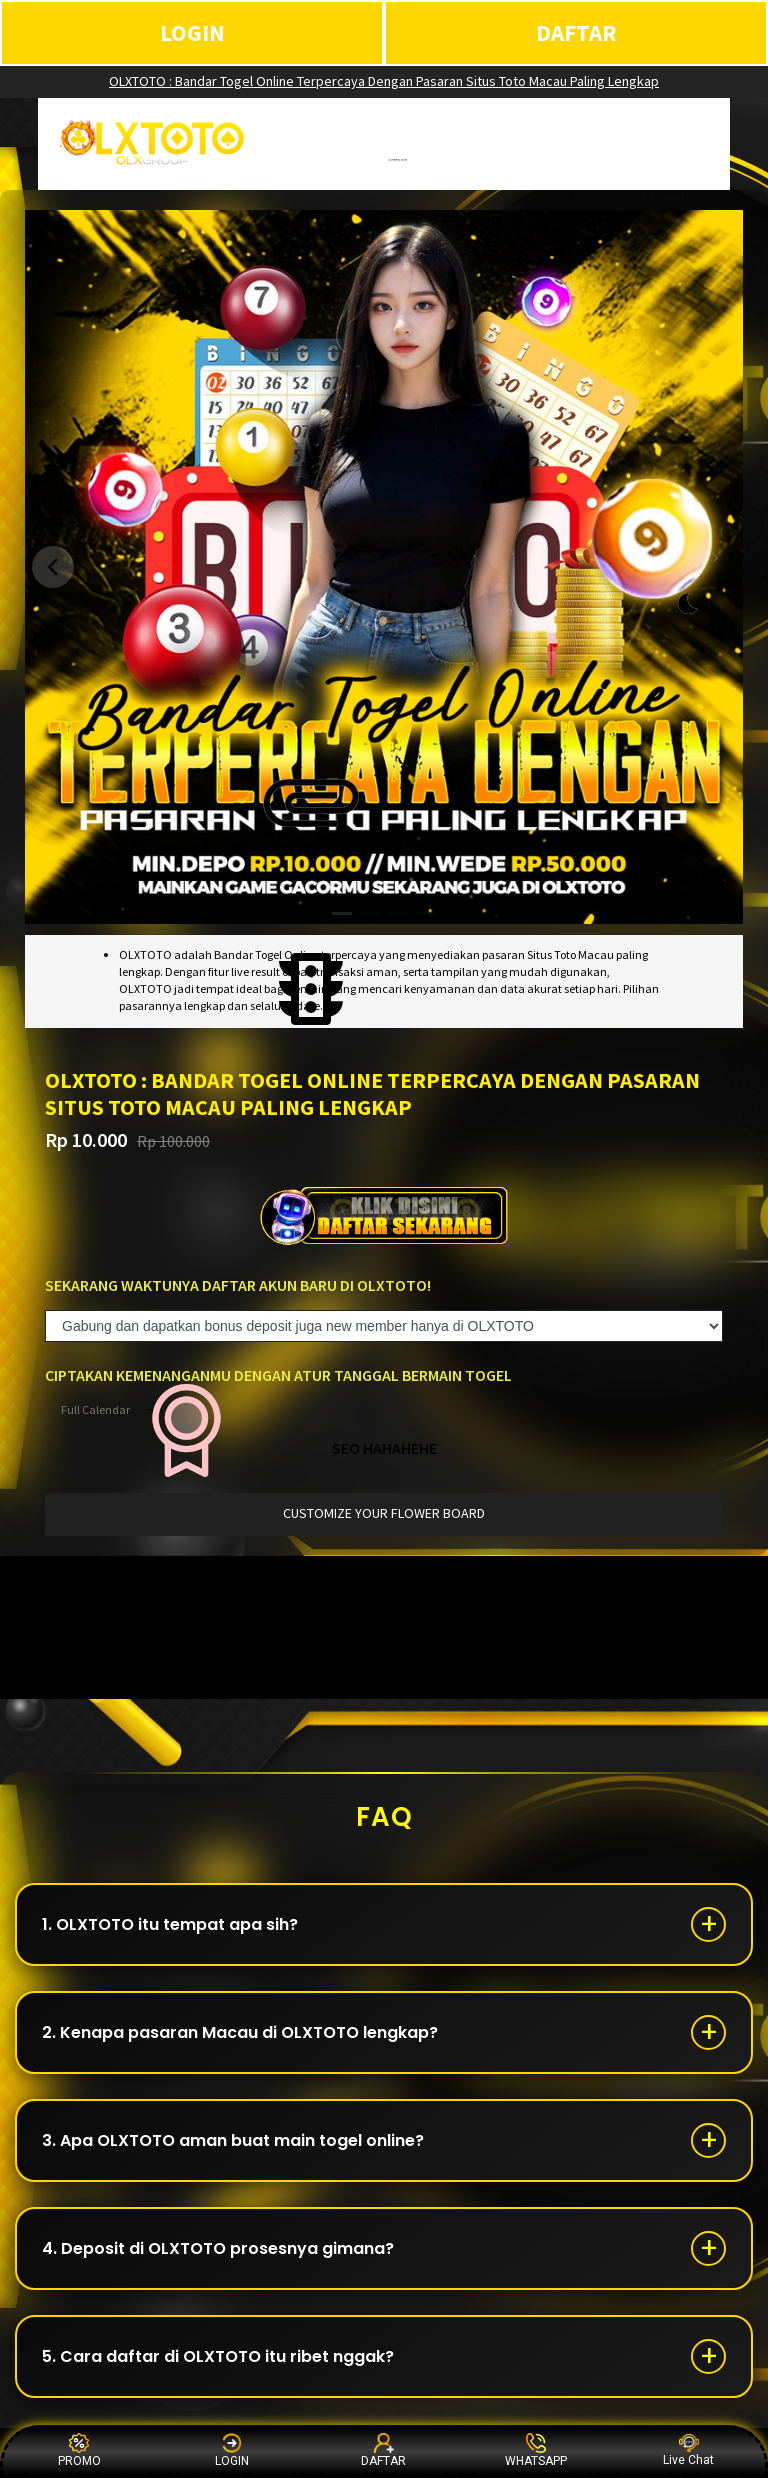 Image resolution: width=768 pixels, height=2478 pixels. What do you see at coordinates (186, 1430) in the screenshot?
I see `view achievements or awards` at bounding box center [186, 1430].